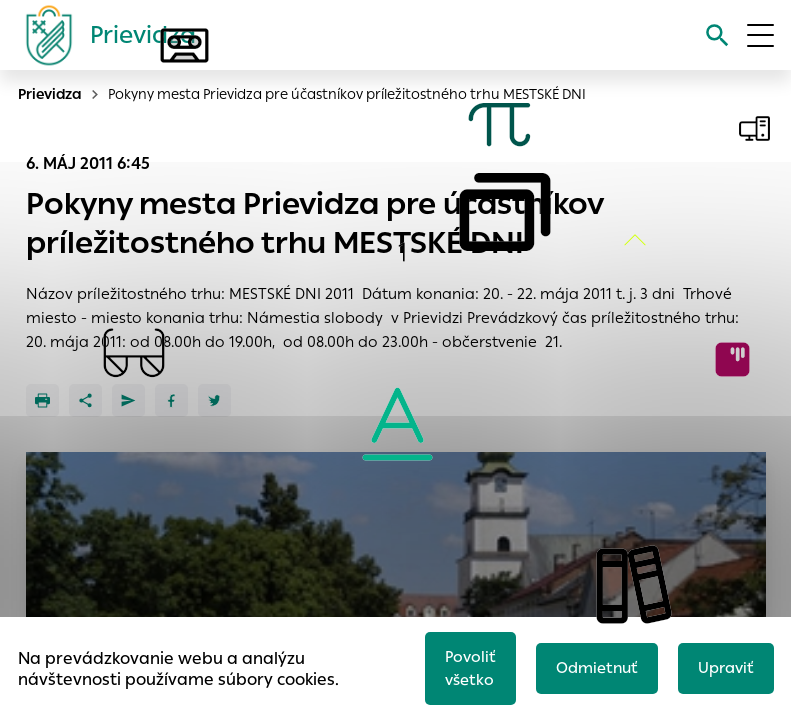  Describe the element at coordinates (134, 354) in the screenshot. I see `toggle summer or vacation mode` at that location.